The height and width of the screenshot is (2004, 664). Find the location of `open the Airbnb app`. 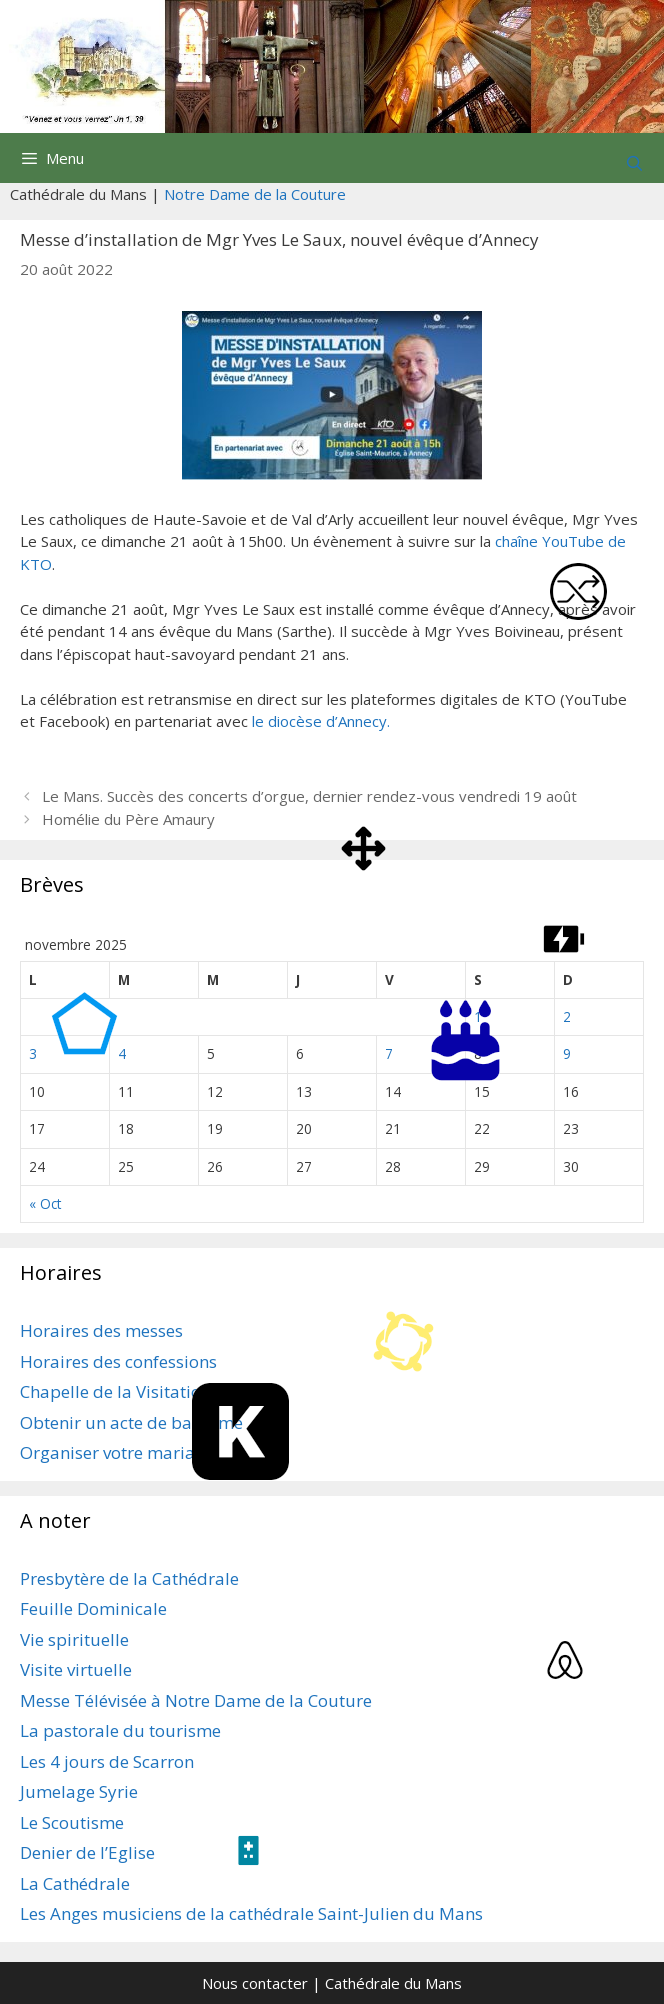

open the Airbnb app is located at coordinates (565, 1660).